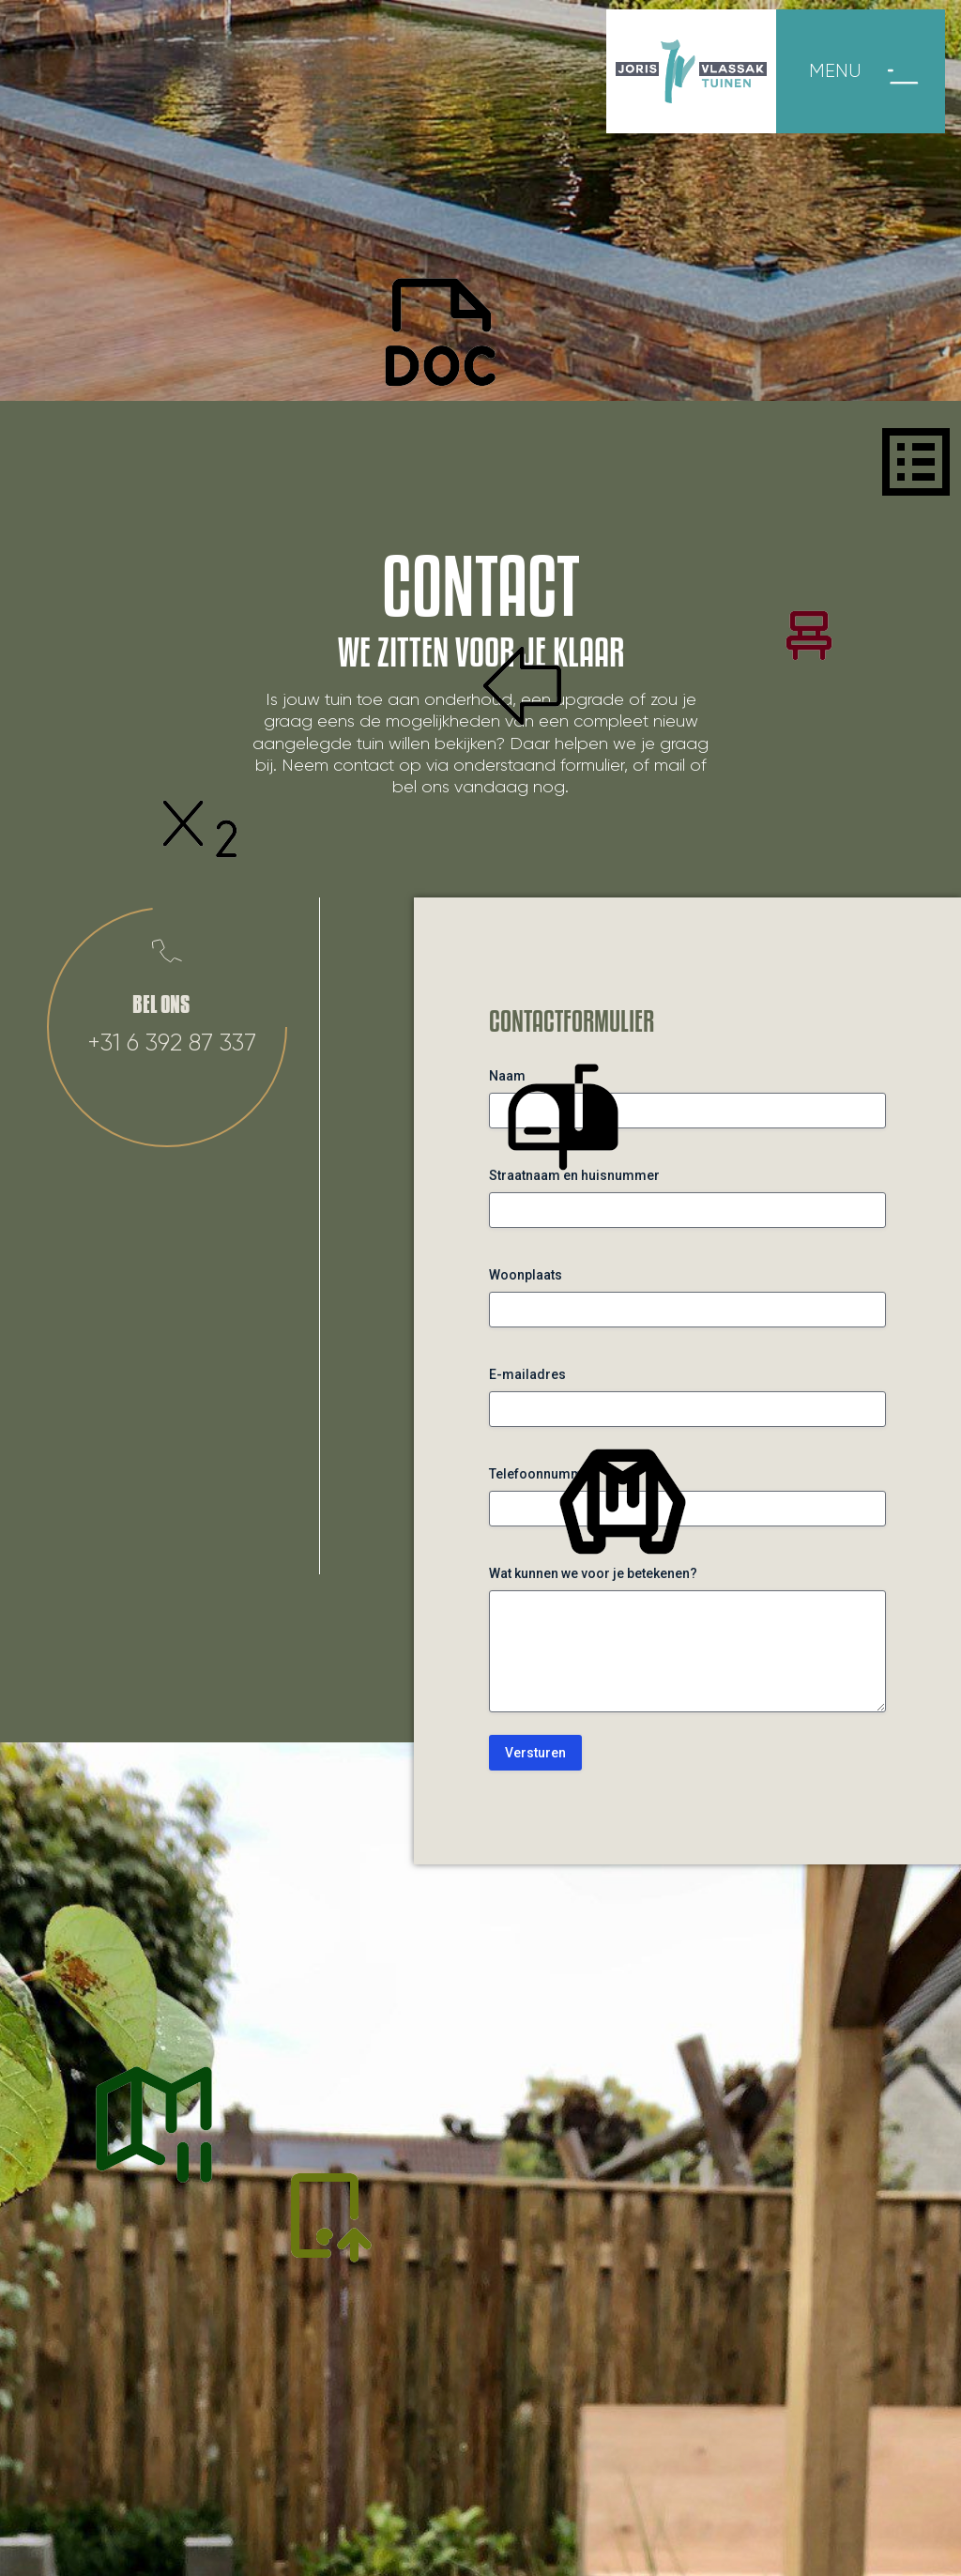  What do you see at coordinates (441, 336) in the screenshot?
I see `open a document file` at bounding box center [441, 336].